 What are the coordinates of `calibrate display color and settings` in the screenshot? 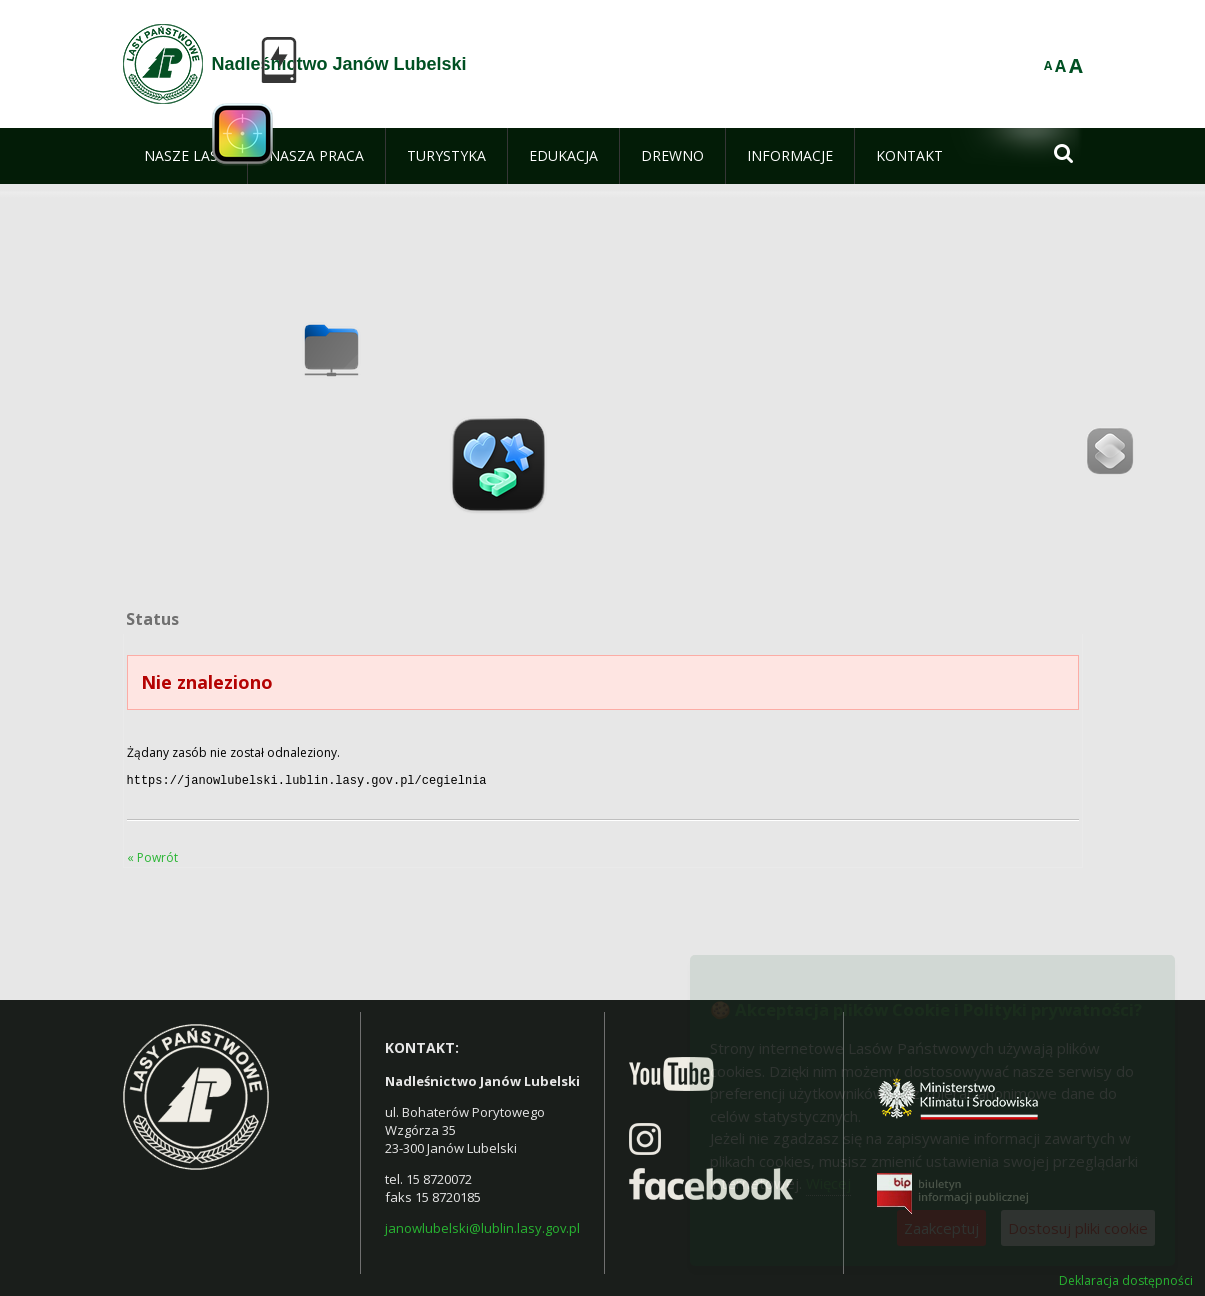 It's located at (242, 133).